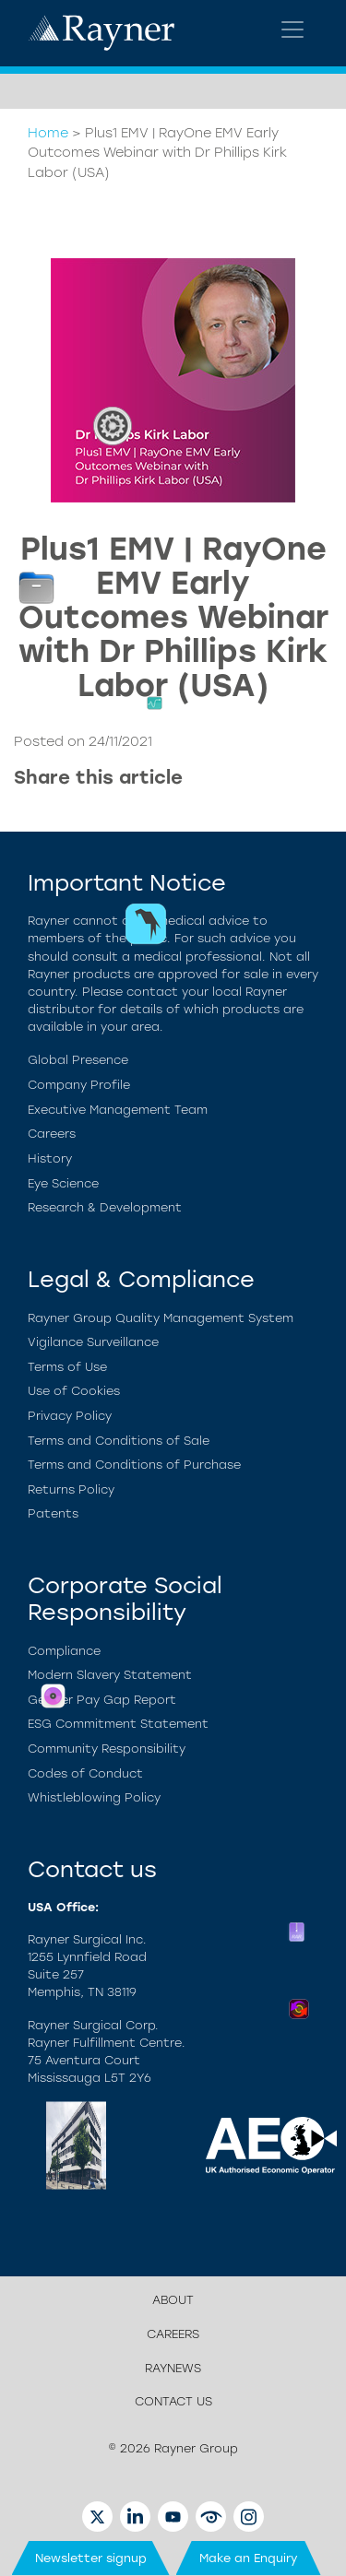 The height and width of the screenshot is (2576, 346). I want to click on open tauon music box app, so click(53, 1696).